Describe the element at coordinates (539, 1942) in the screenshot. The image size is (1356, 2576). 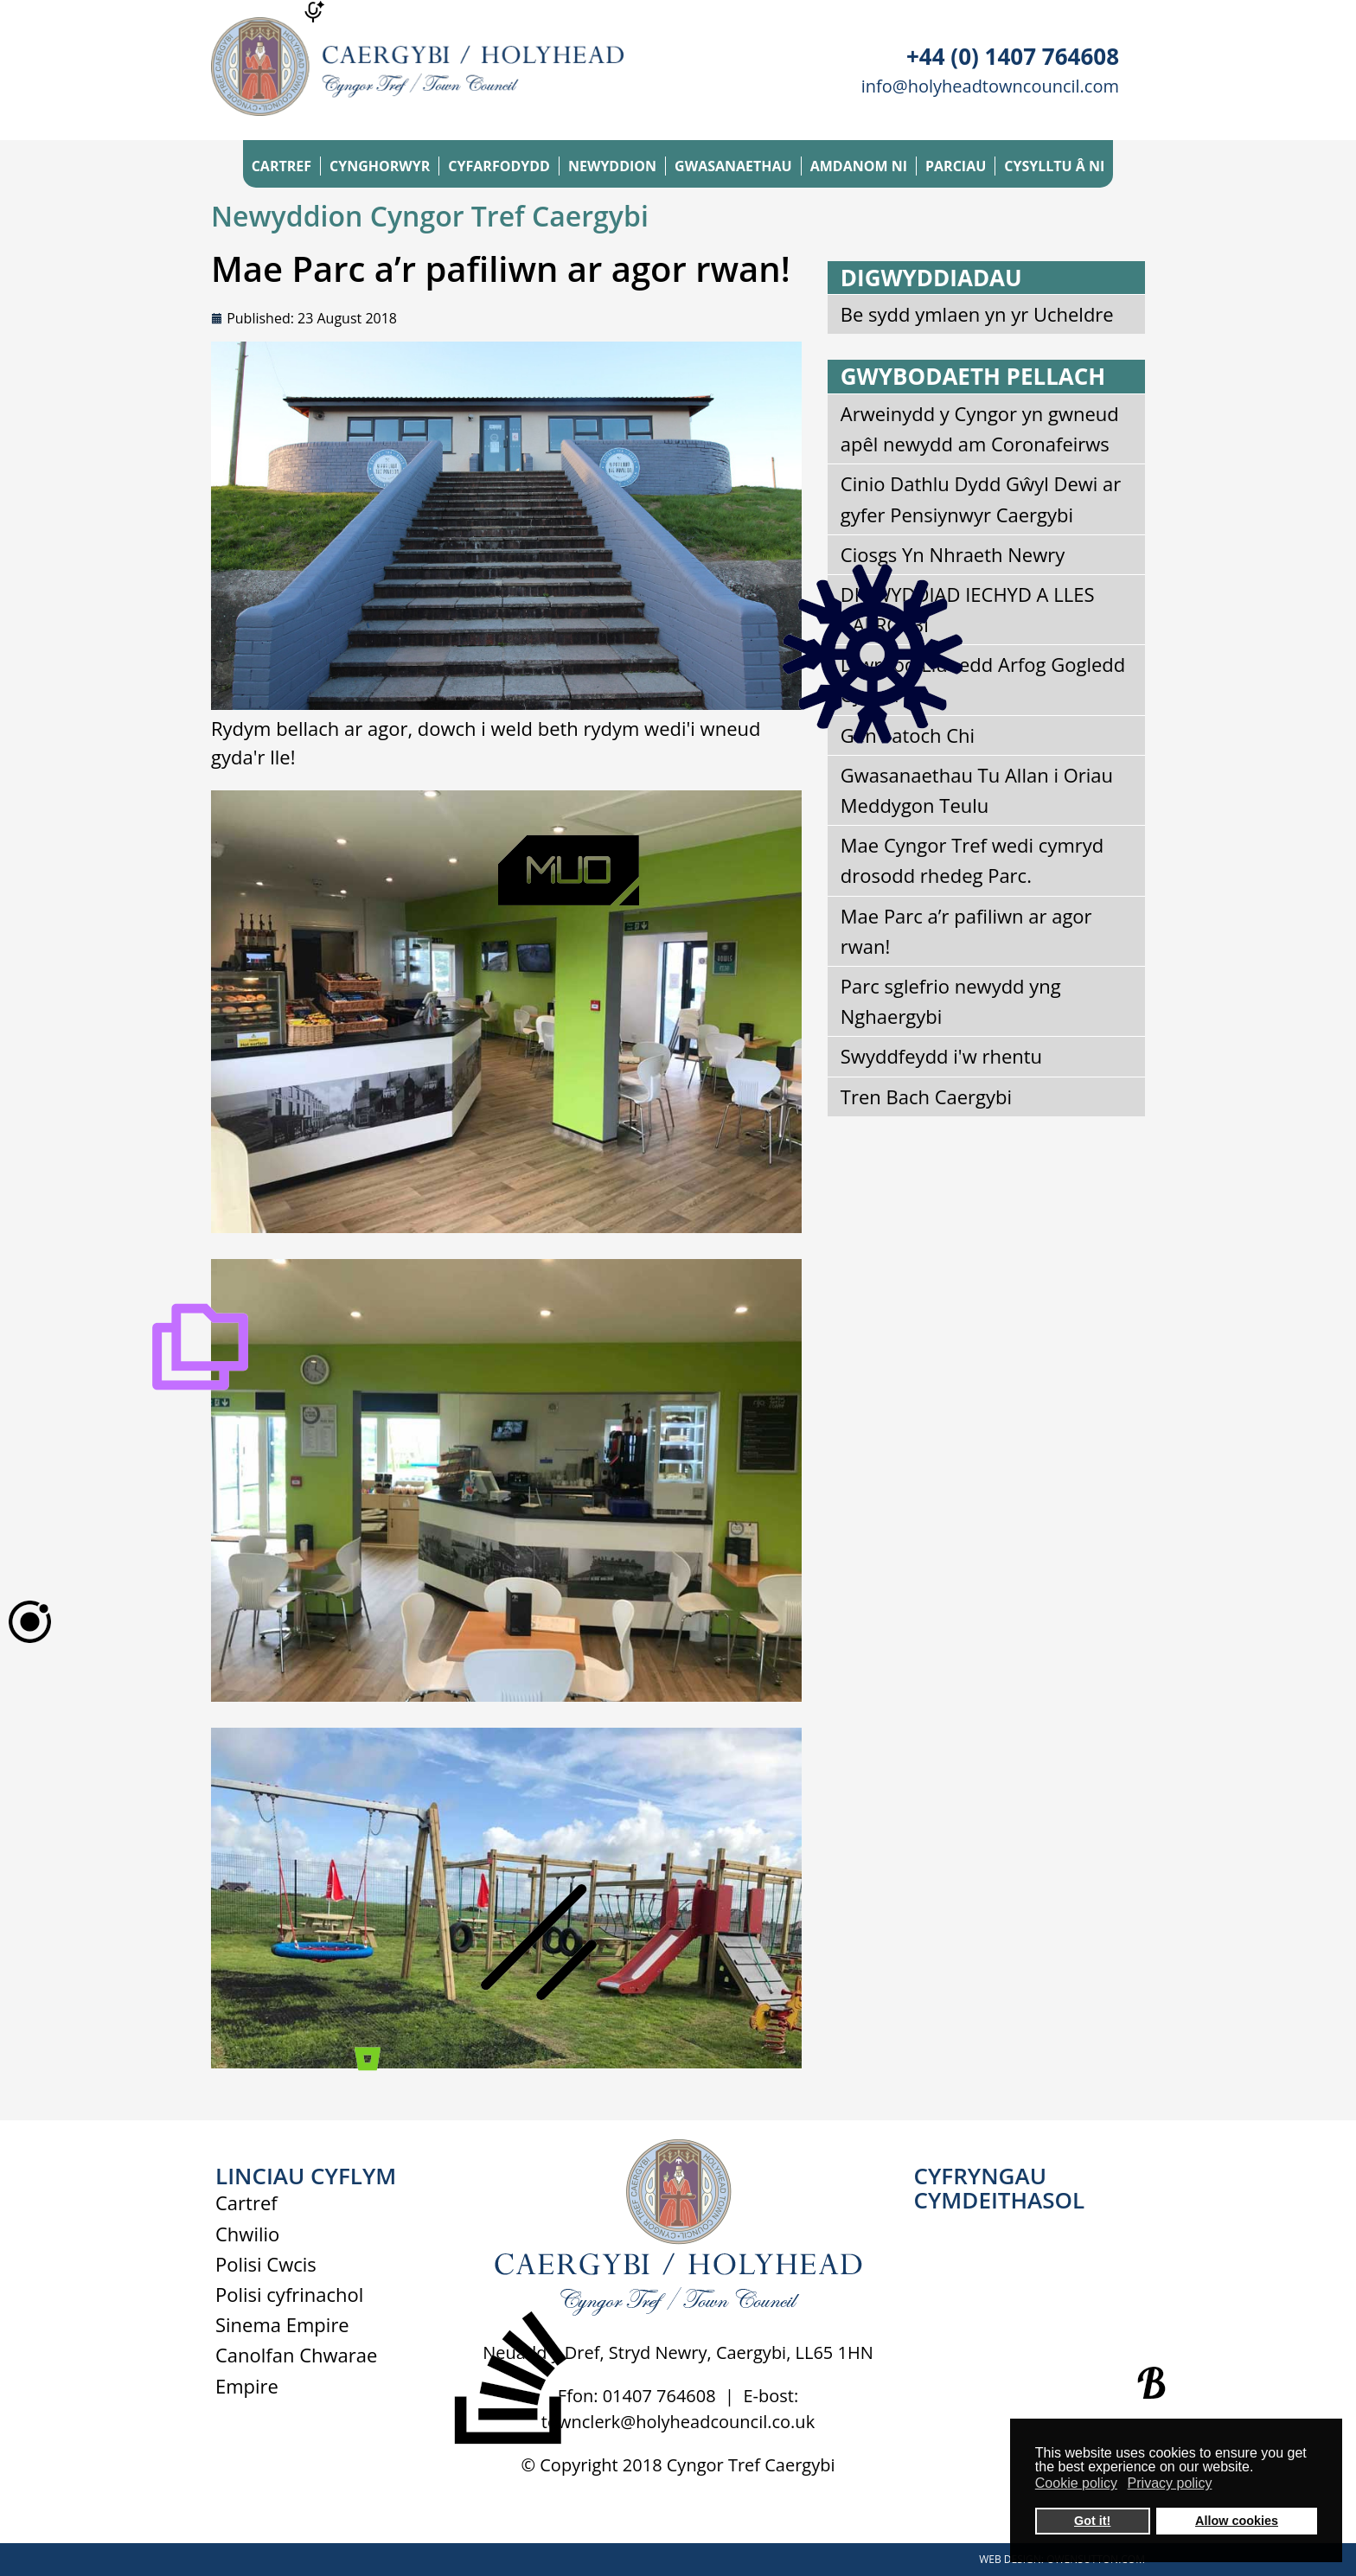
I see `shadcn/ui component library logo` at that location.